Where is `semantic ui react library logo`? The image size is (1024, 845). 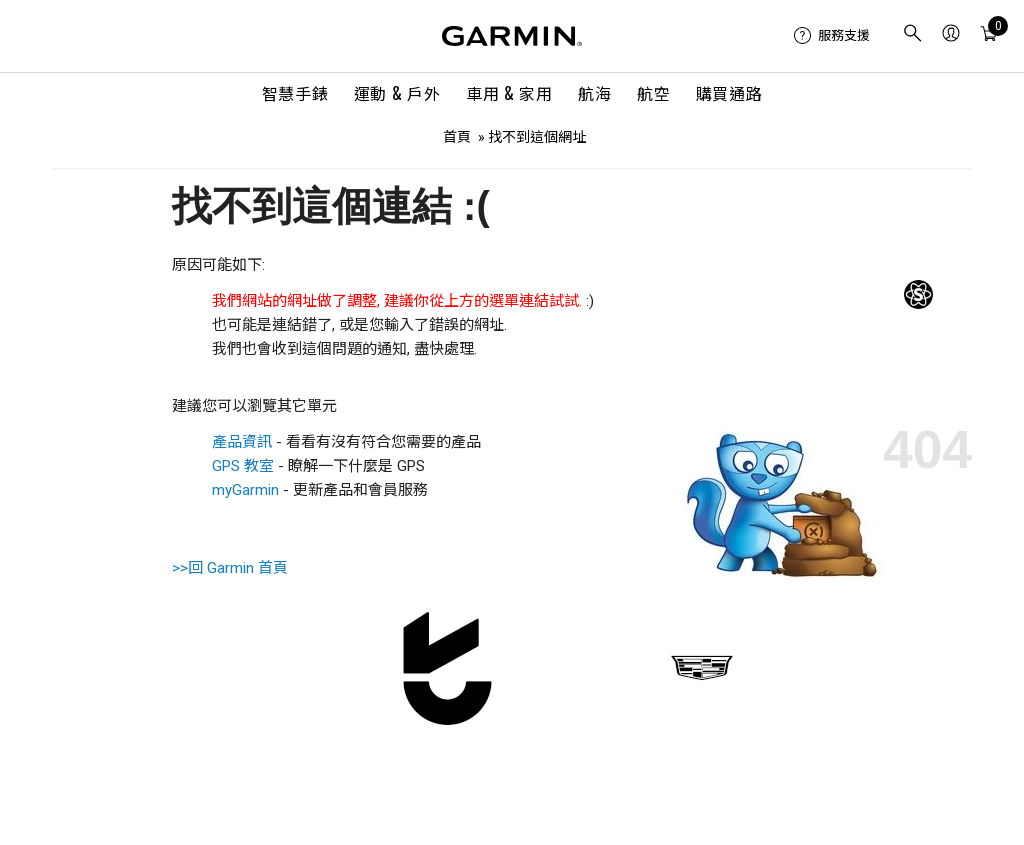
semantic ui react library logo is located at coordinates (918, 294).